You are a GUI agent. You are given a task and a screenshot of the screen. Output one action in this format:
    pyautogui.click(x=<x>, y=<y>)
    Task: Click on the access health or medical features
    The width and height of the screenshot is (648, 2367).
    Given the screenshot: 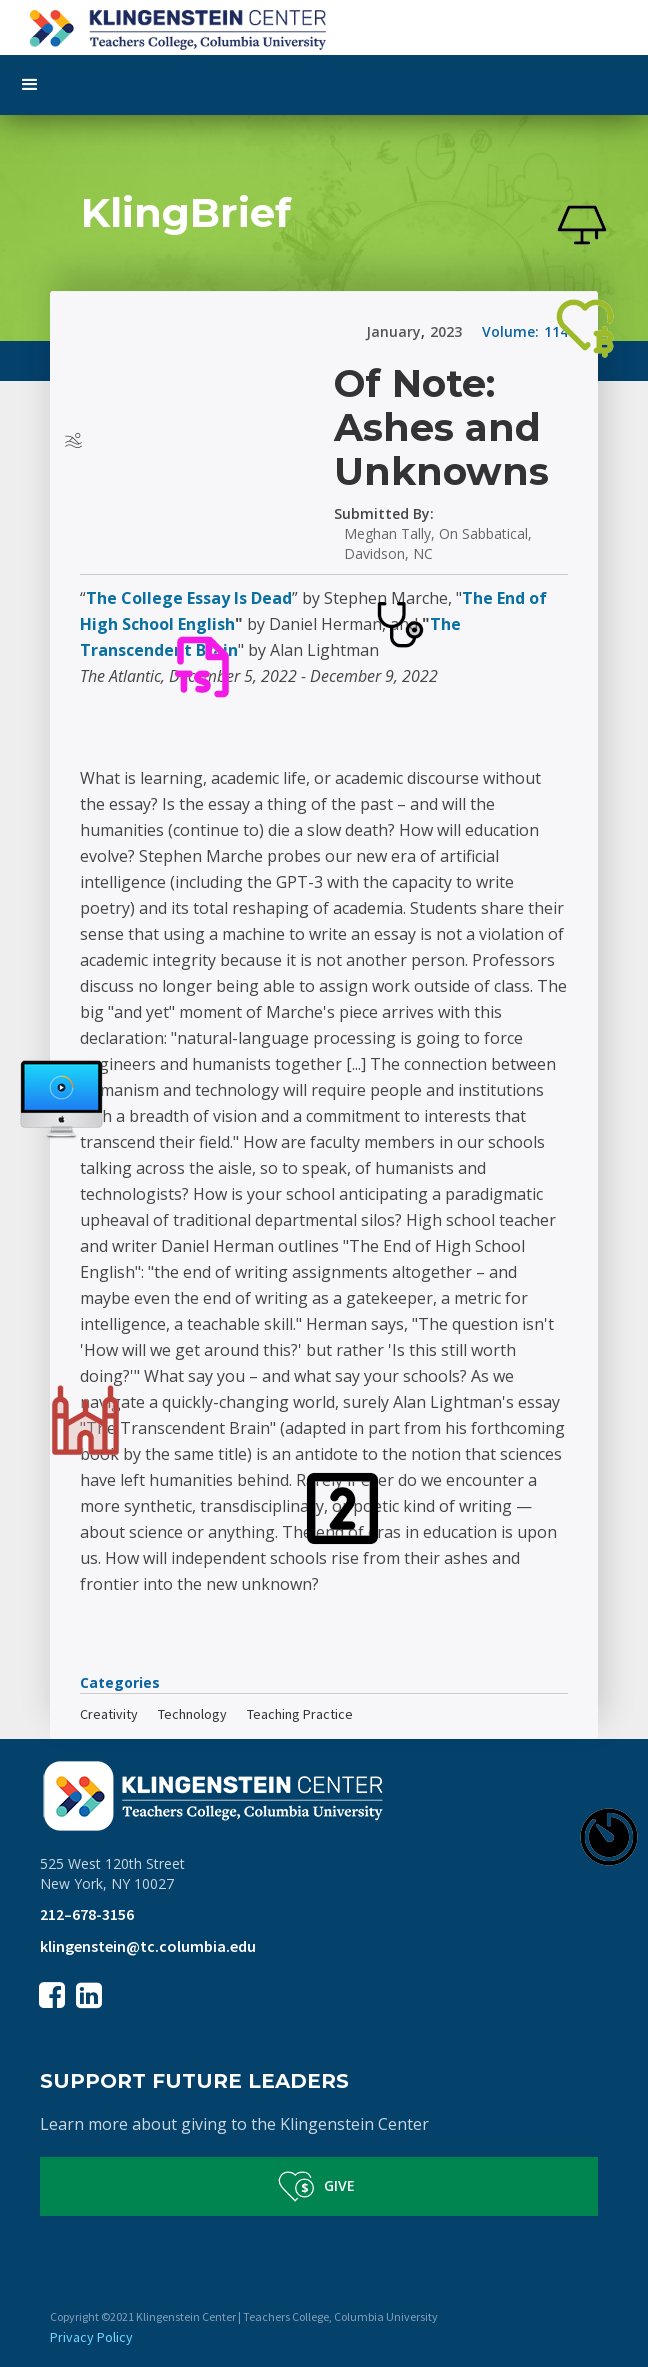 What is the action you would take?
    pyautogui.click(x=397, y=623)
    